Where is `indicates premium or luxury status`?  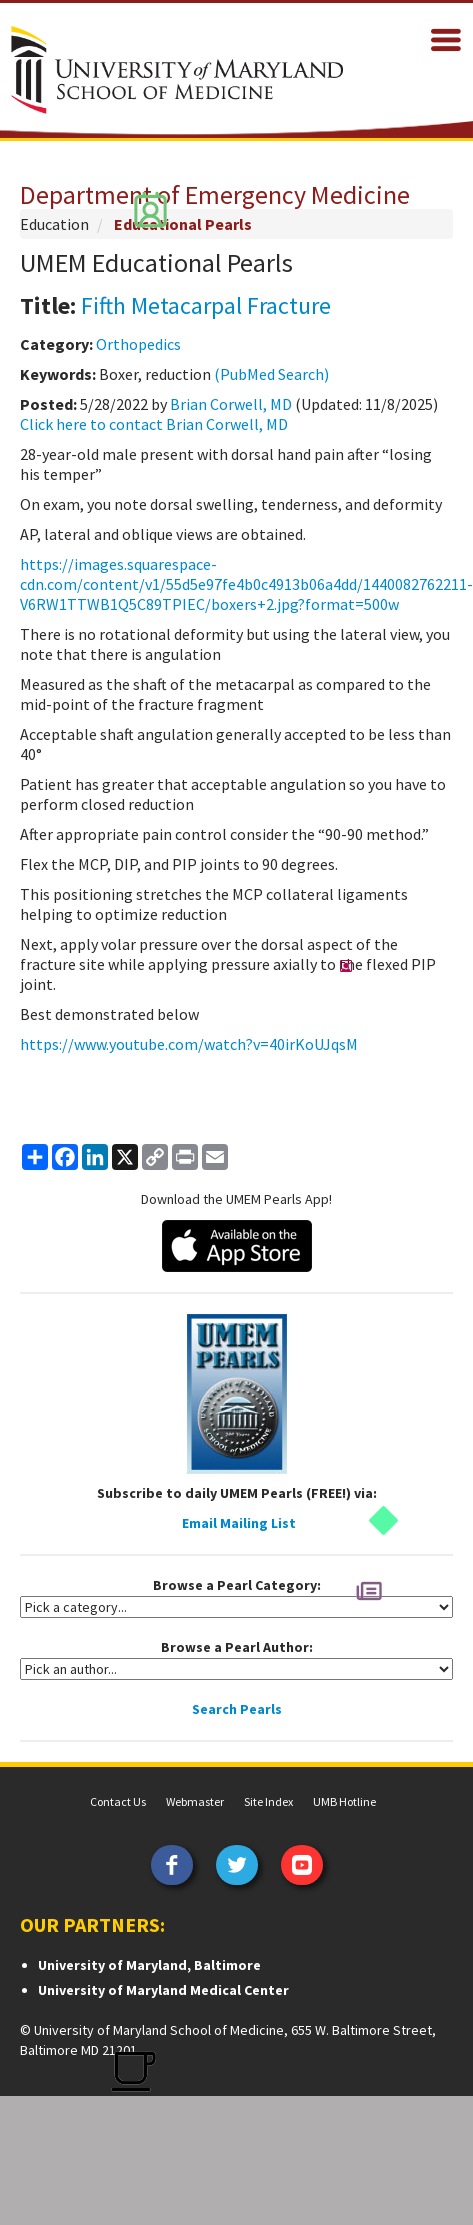 indicates premium or luxury status is located at coordinates (383, 1520).